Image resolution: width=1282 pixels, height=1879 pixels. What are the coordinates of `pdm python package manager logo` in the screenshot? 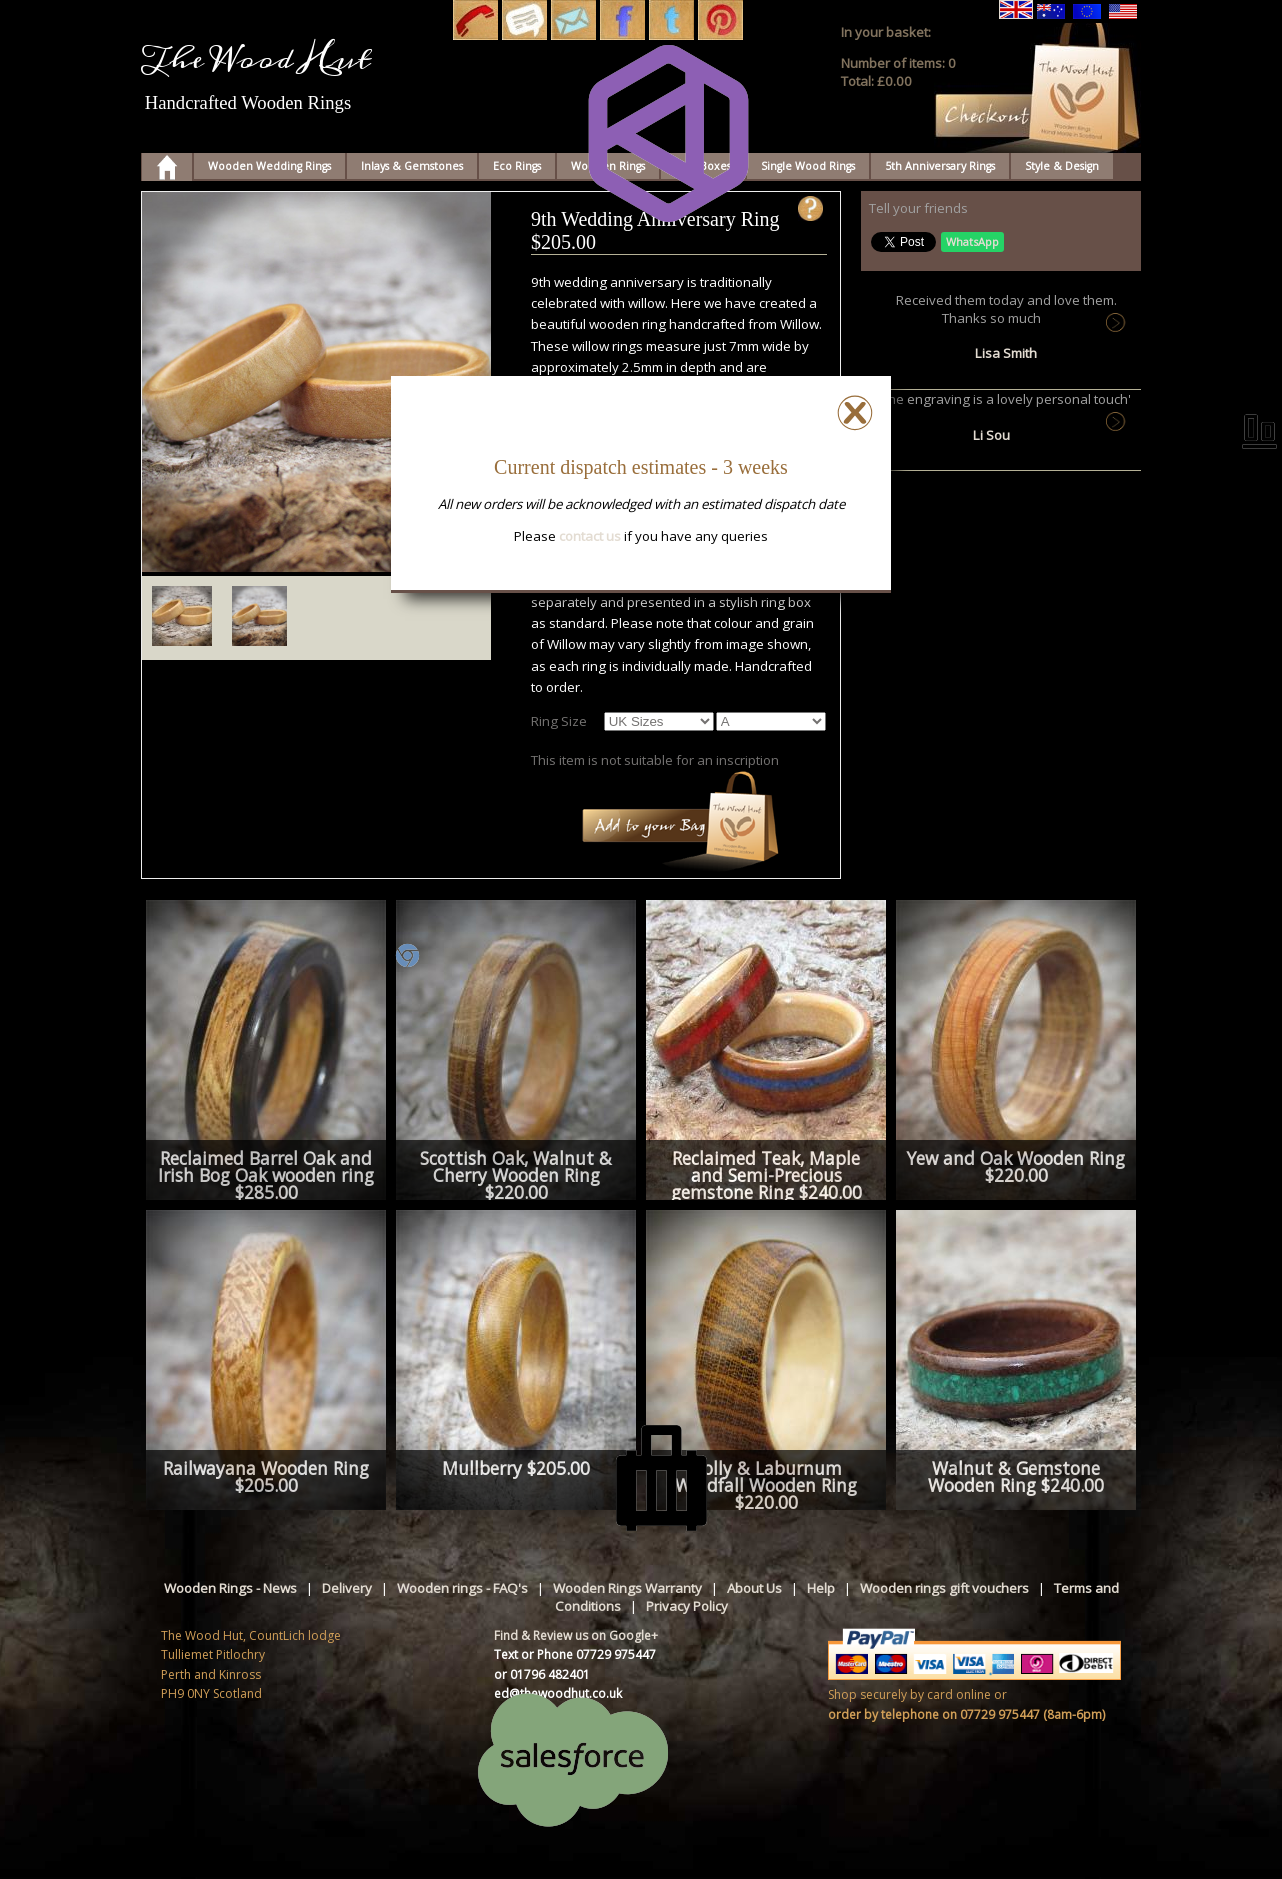 It's located at (668, 133).